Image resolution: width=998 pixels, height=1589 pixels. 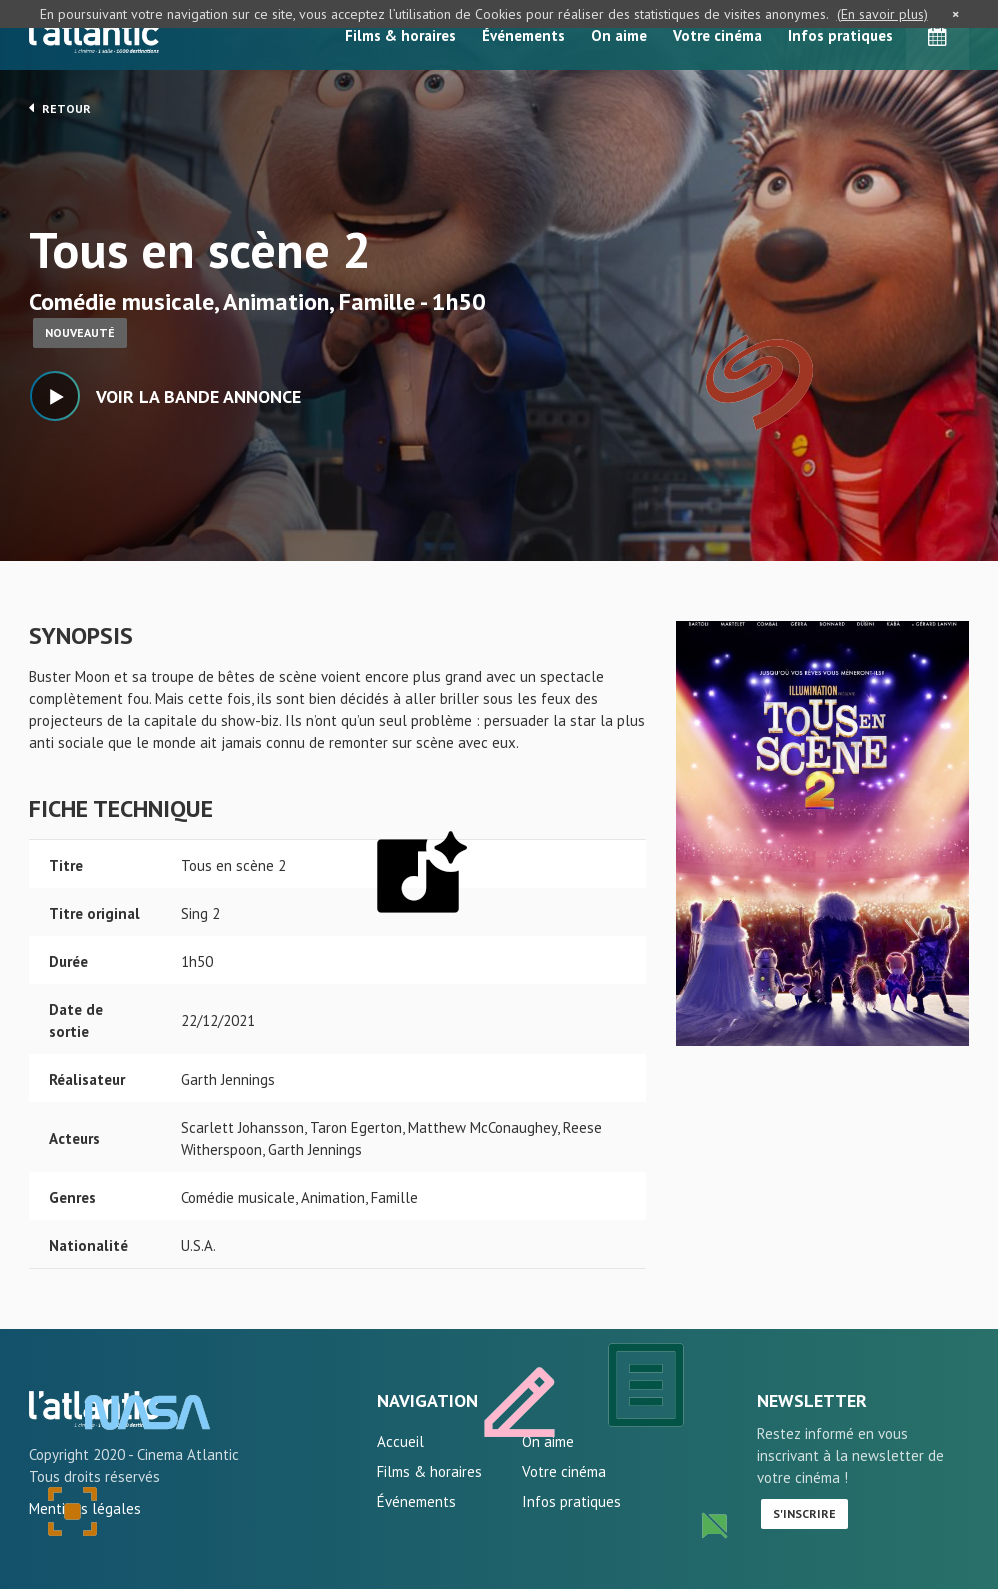 What do you see at coordinates (646, 1385) in the screenshot?
I see `view file list or document directory` at bounding box center [646, 1385].